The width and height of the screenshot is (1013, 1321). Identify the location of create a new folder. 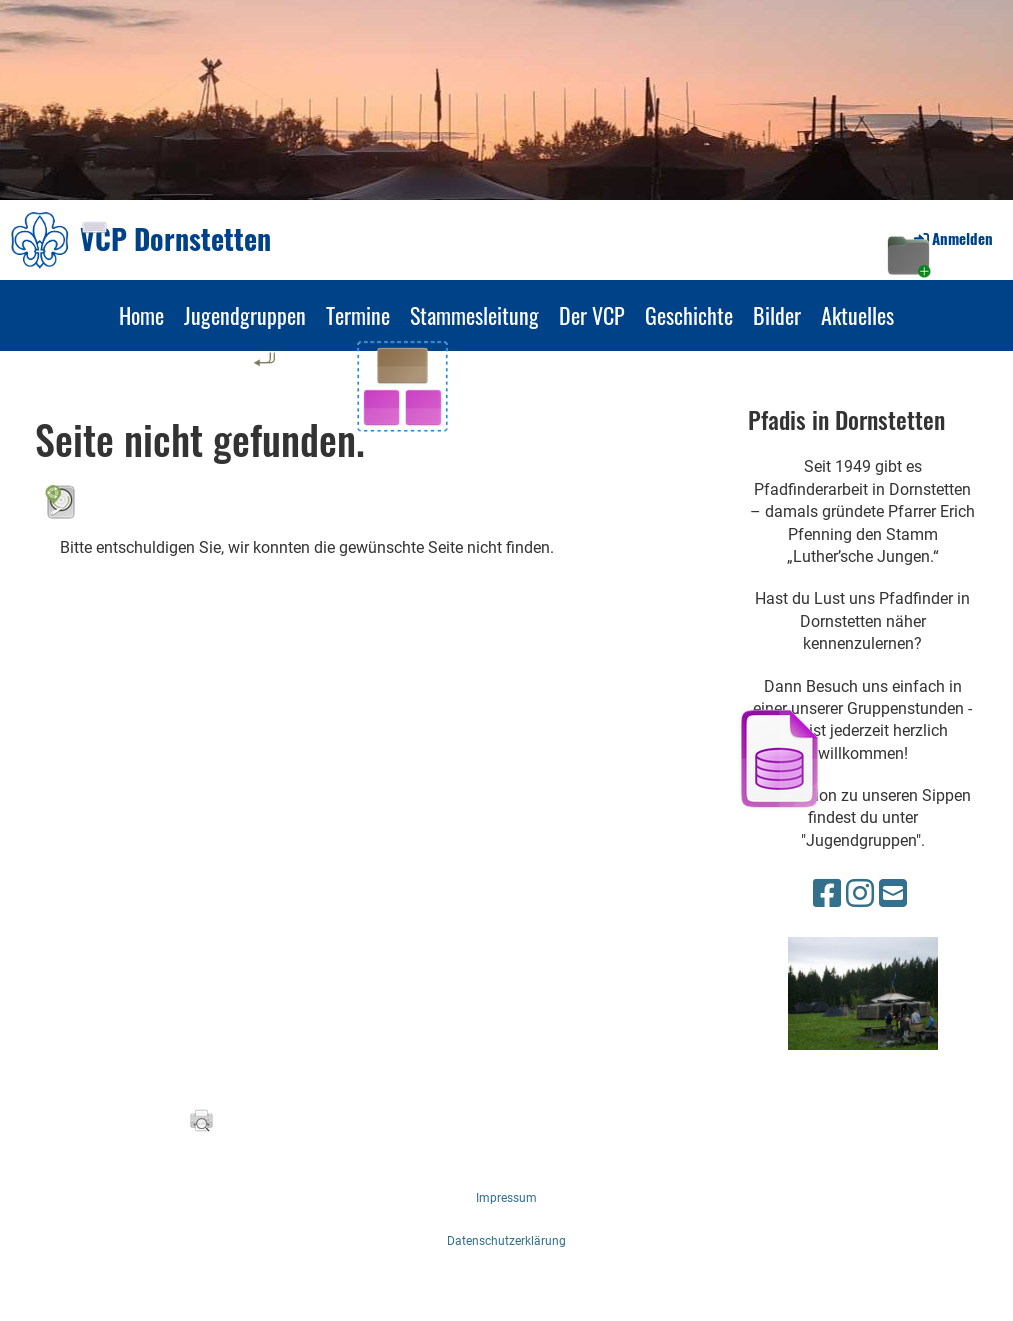
(908, 255).